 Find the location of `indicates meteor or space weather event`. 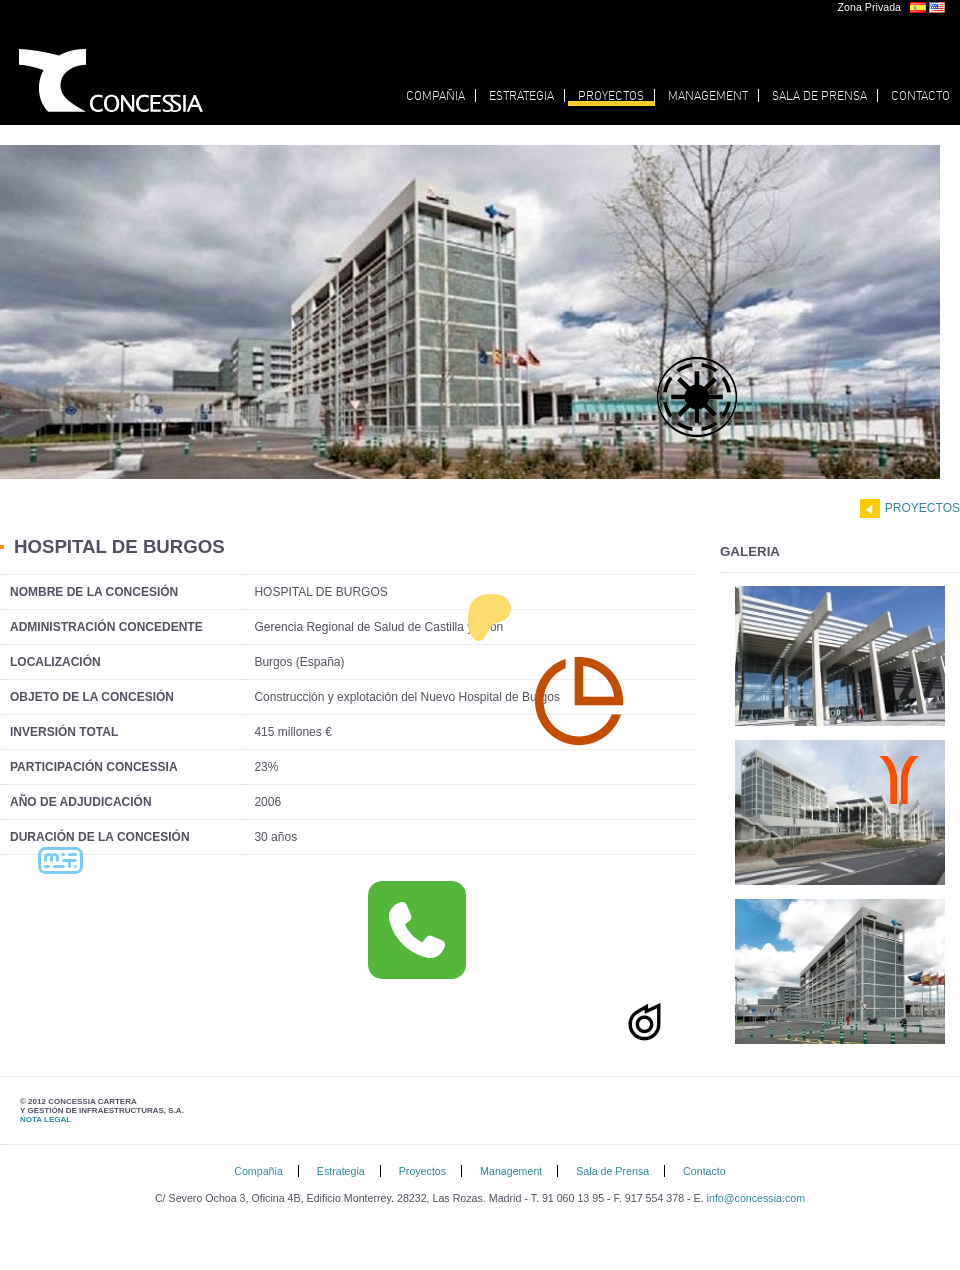

indicates meteor or space weather event is located at coordinates (644, 1022).